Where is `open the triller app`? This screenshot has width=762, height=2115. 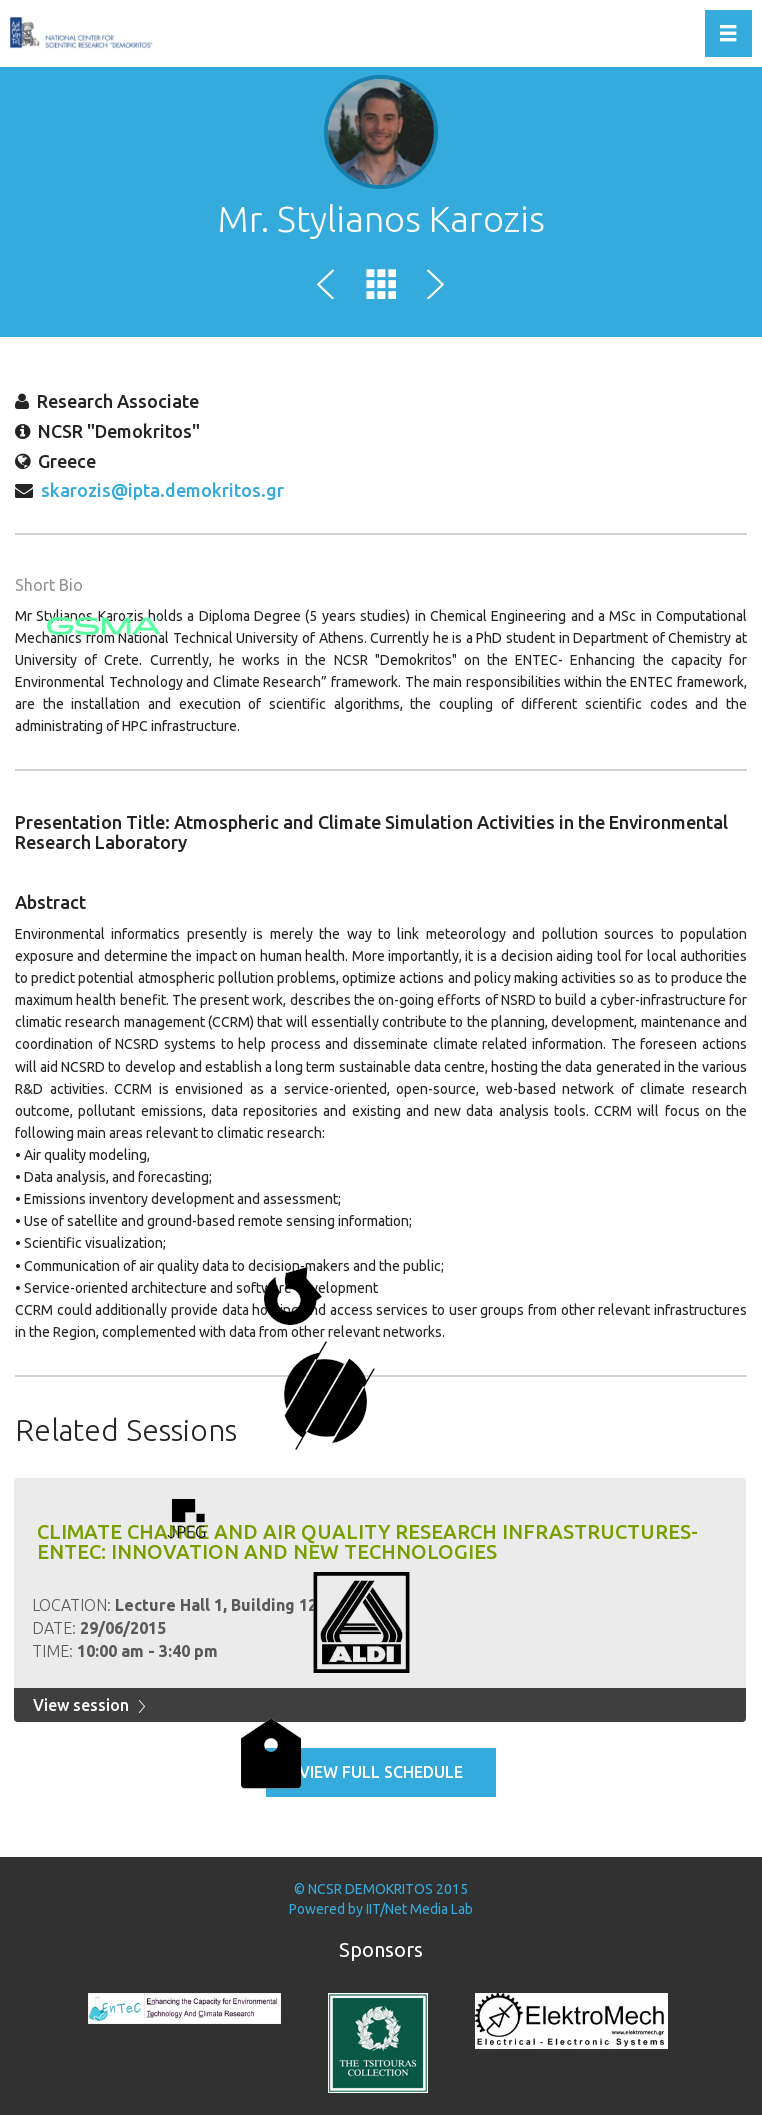 open the triller app is located at coordinates (329, 1395).